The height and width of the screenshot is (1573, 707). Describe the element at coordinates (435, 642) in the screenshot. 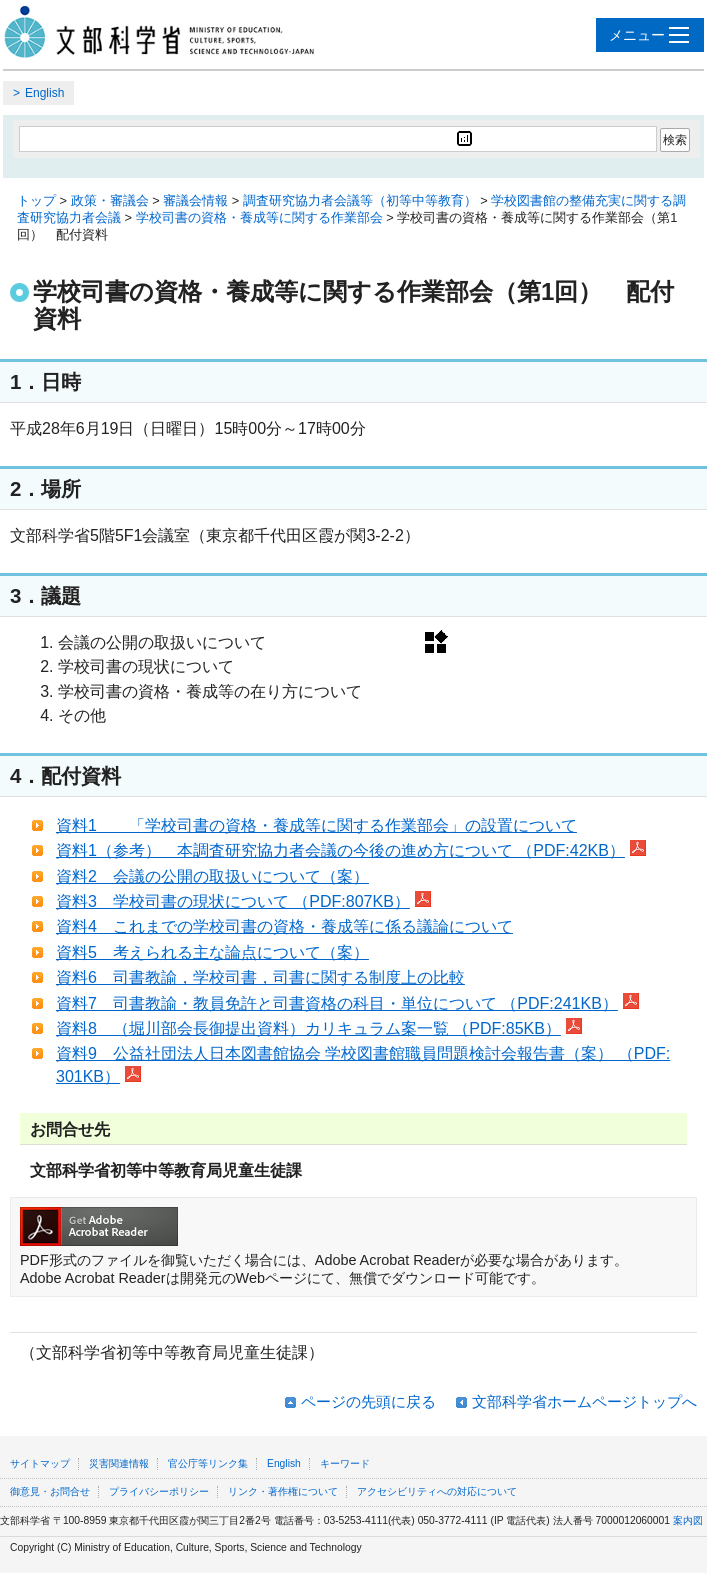

I see `access home screen widgets` at that location.